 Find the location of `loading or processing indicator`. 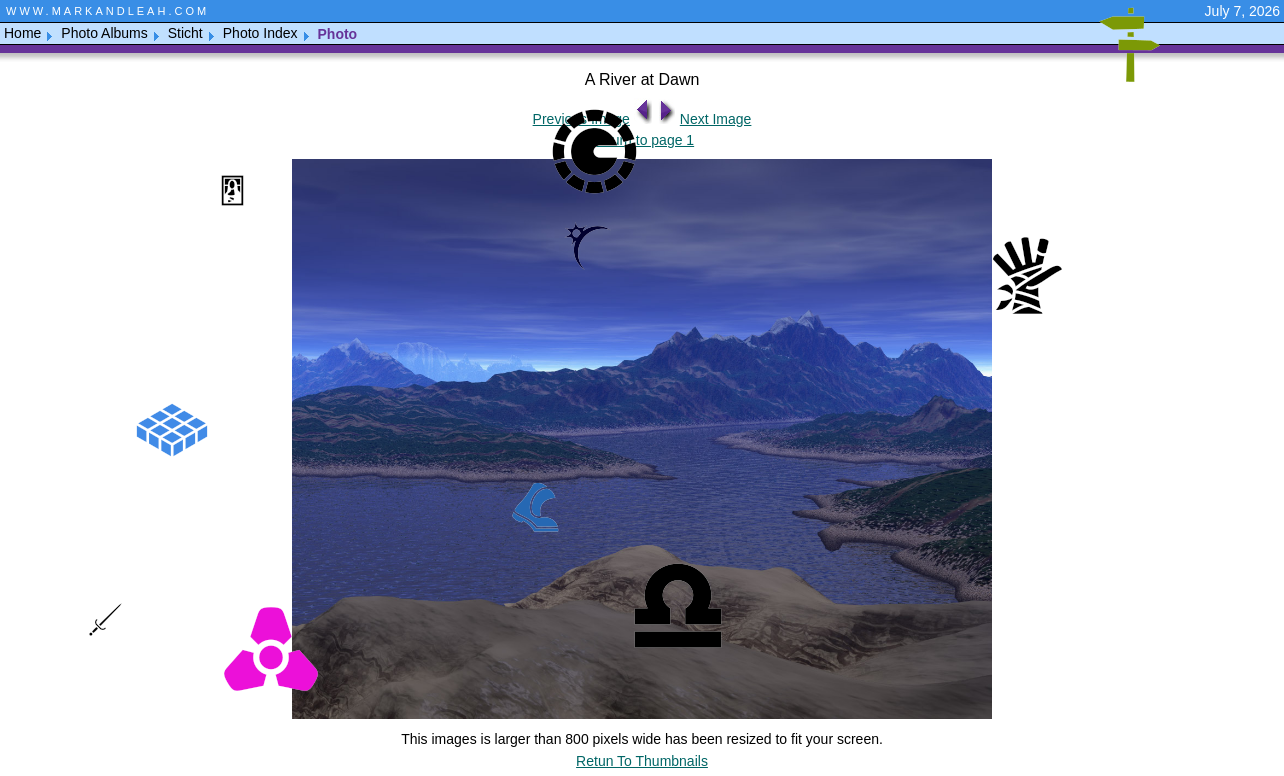

loading or processing indicator is located at coordinates (594, 151).